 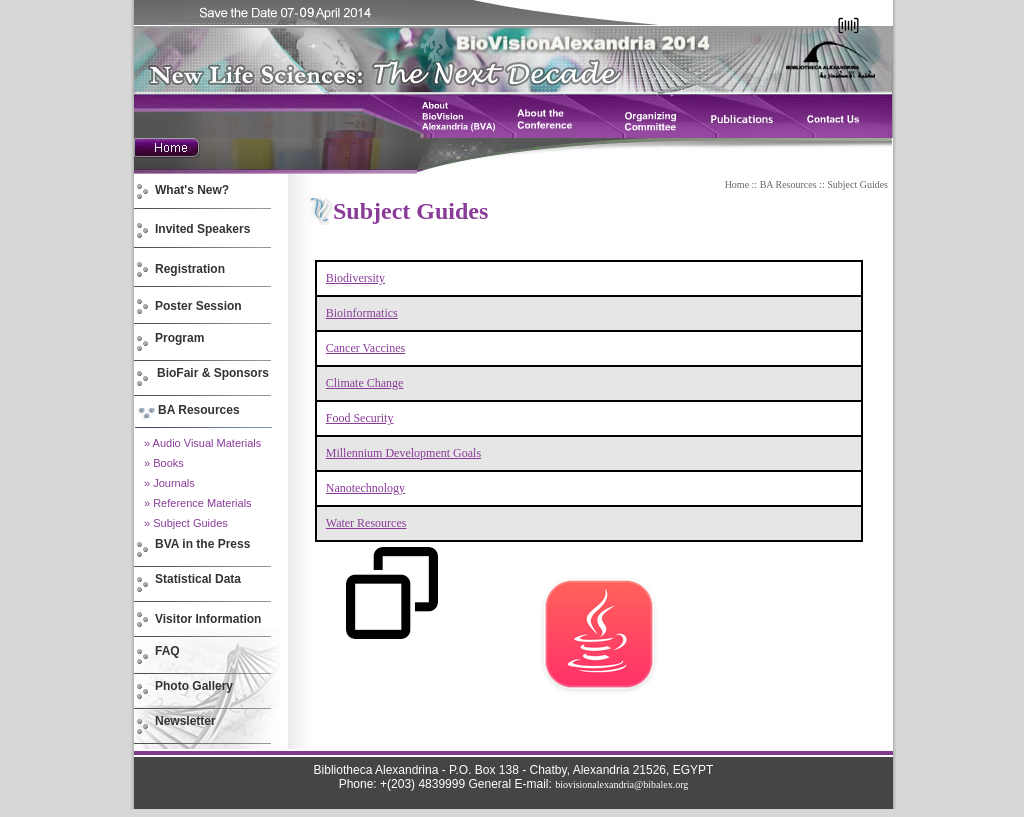 I want to click on launch java application, so click(x=599, y=634).